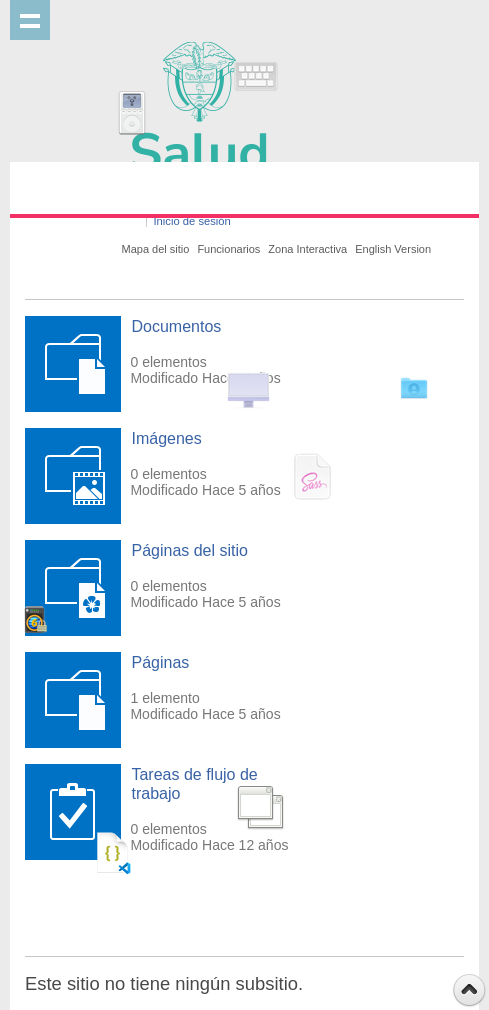 This screenshot has height=1010, width=489. I want to click on access window management settings, so click(260, 807).